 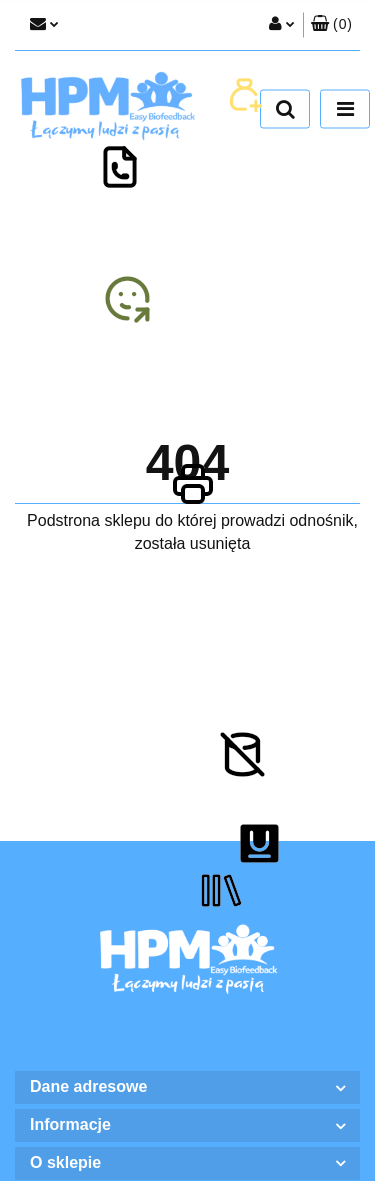 I want to click on print the current document, so click(x=193, y=484).